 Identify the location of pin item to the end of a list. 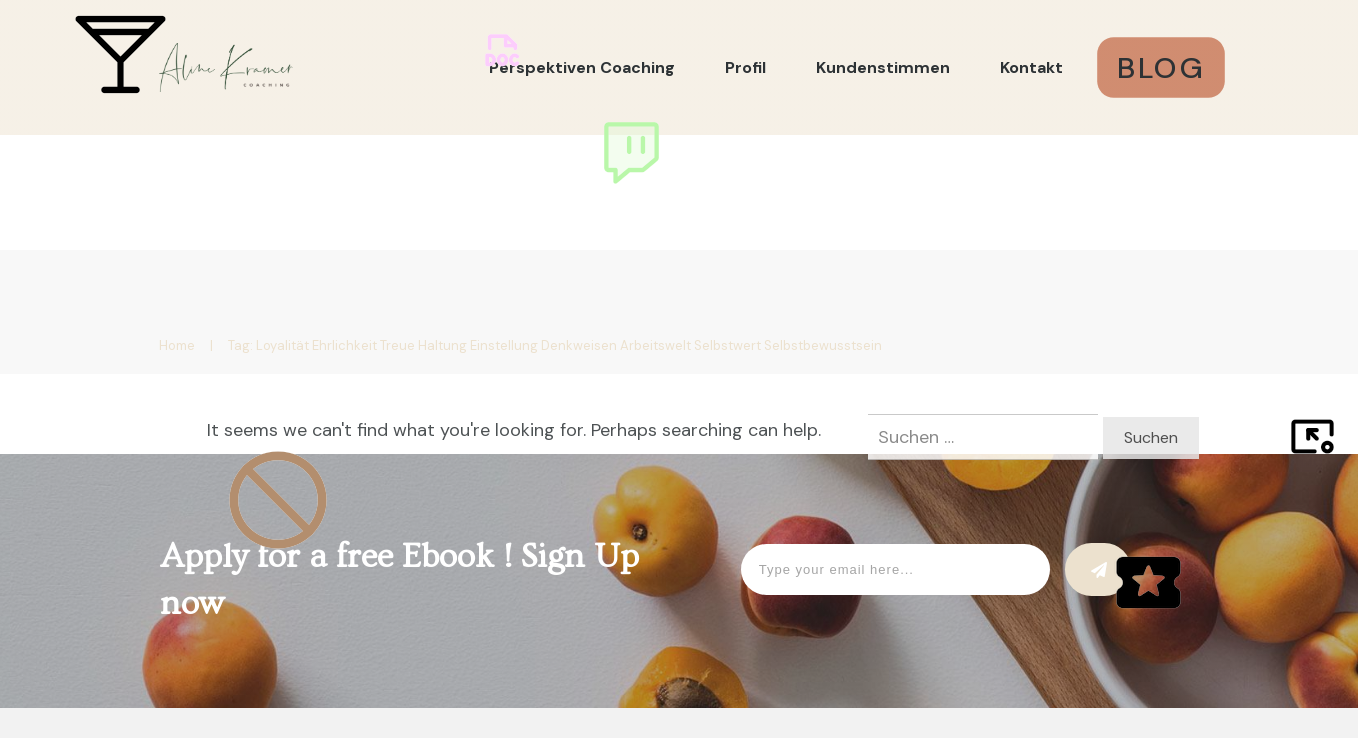
(1312, 436).